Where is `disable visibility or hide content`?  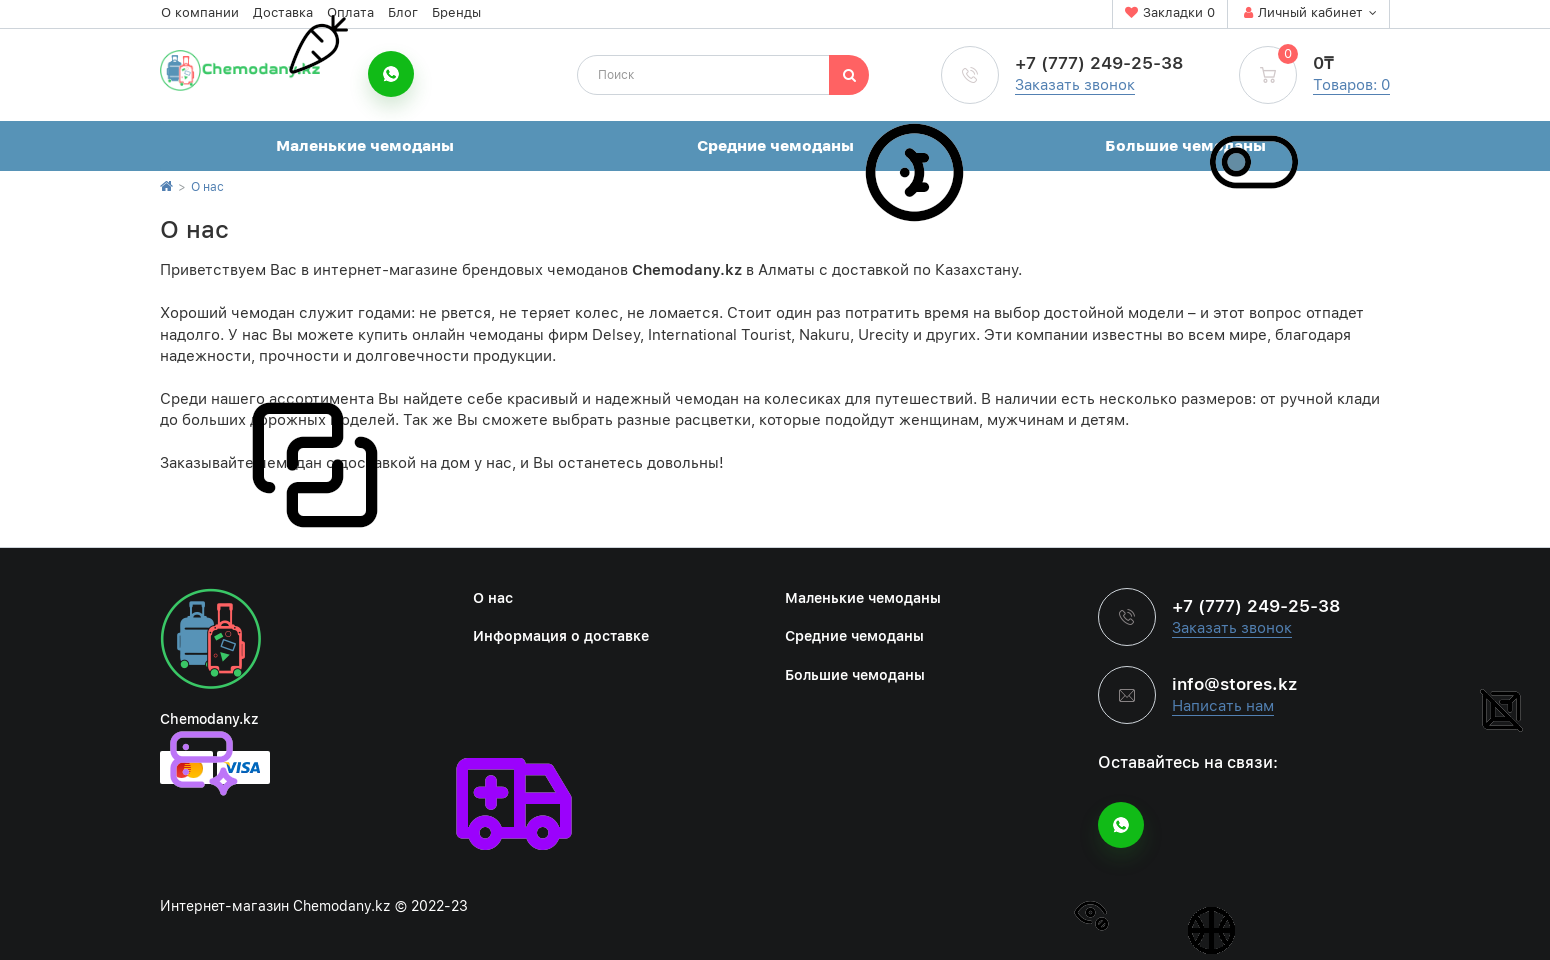
disable visibility or hide content is located at coordinates (1090, 912).